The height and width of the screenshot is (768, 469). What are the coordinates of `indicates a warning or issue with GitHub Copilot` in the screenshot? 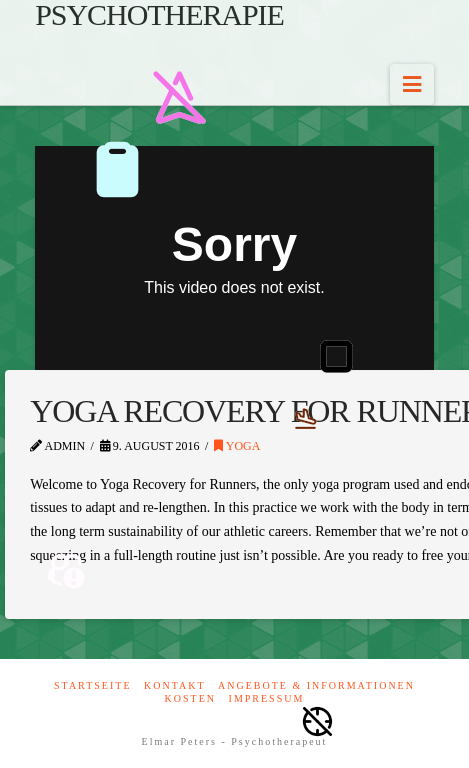 It's located at (66, 570).